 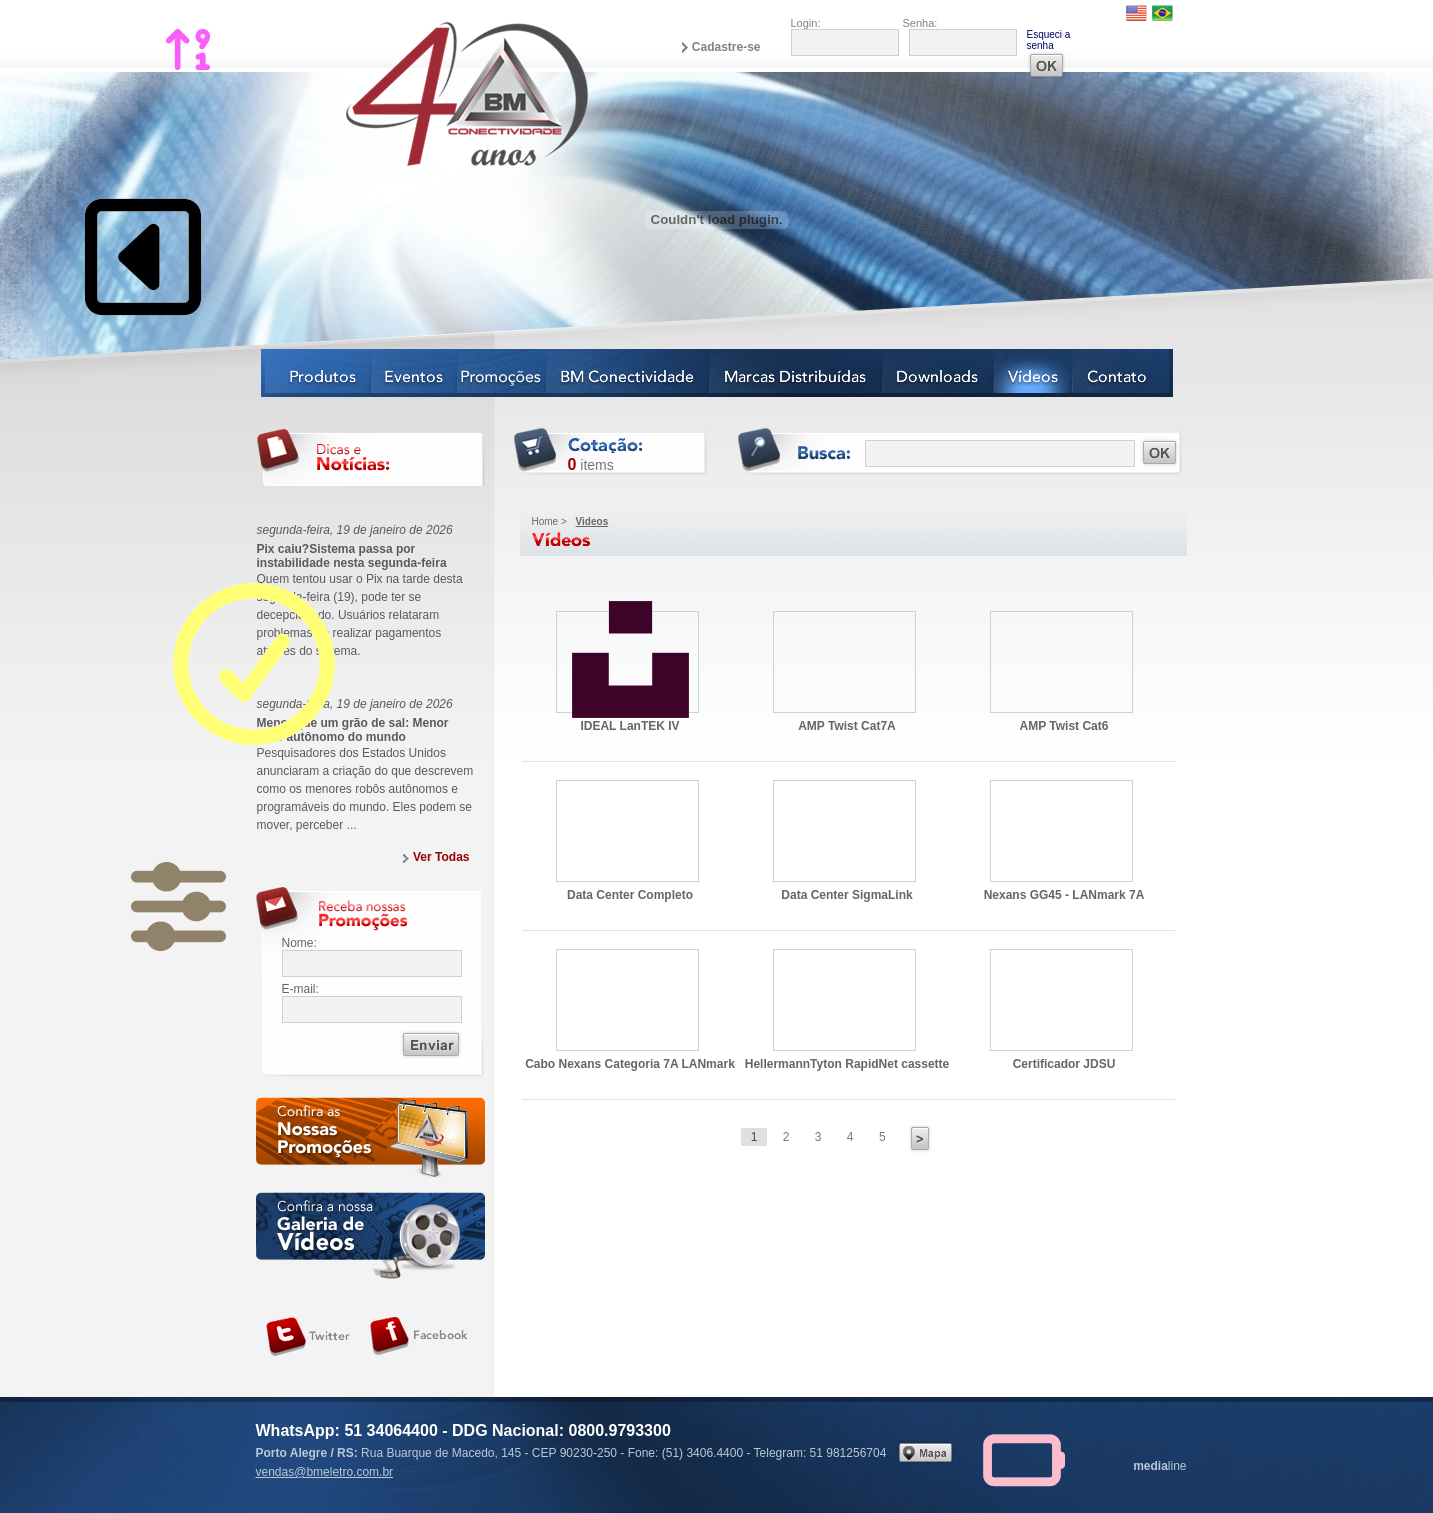 What do you see at coordinates (189, 49) in the screenshot?
I see `sort numbers in descending order (9 to 1)` at bounding box center [189, 49].